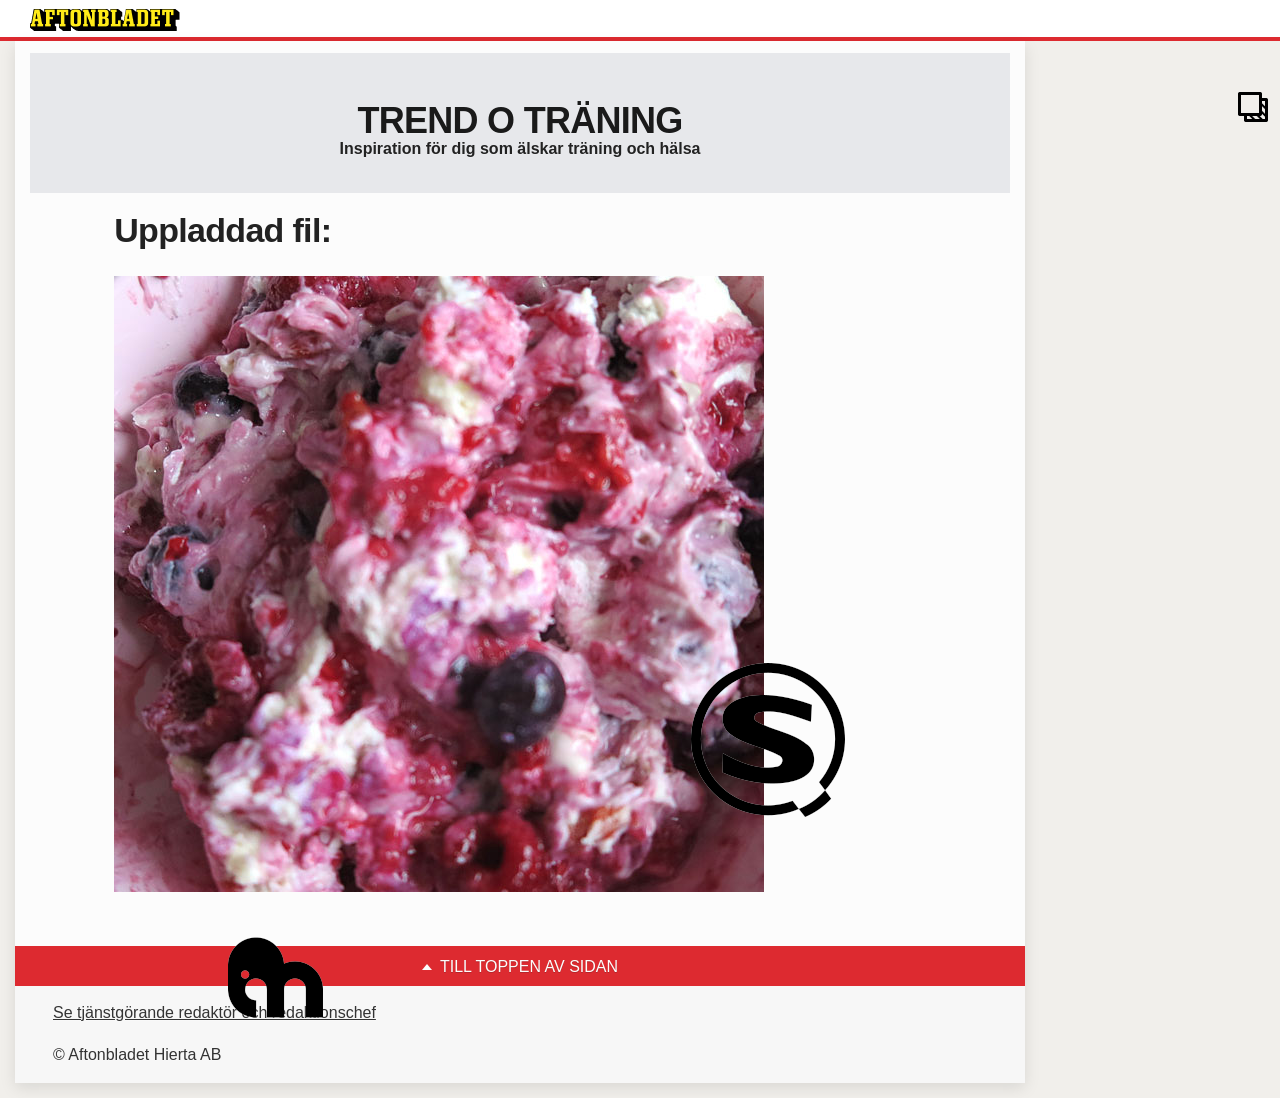 This screenshot has width=1280, height=1098. Describe the element at coordinates (768, 740) in the screenshot. I see `open sogou search engine` at that location.